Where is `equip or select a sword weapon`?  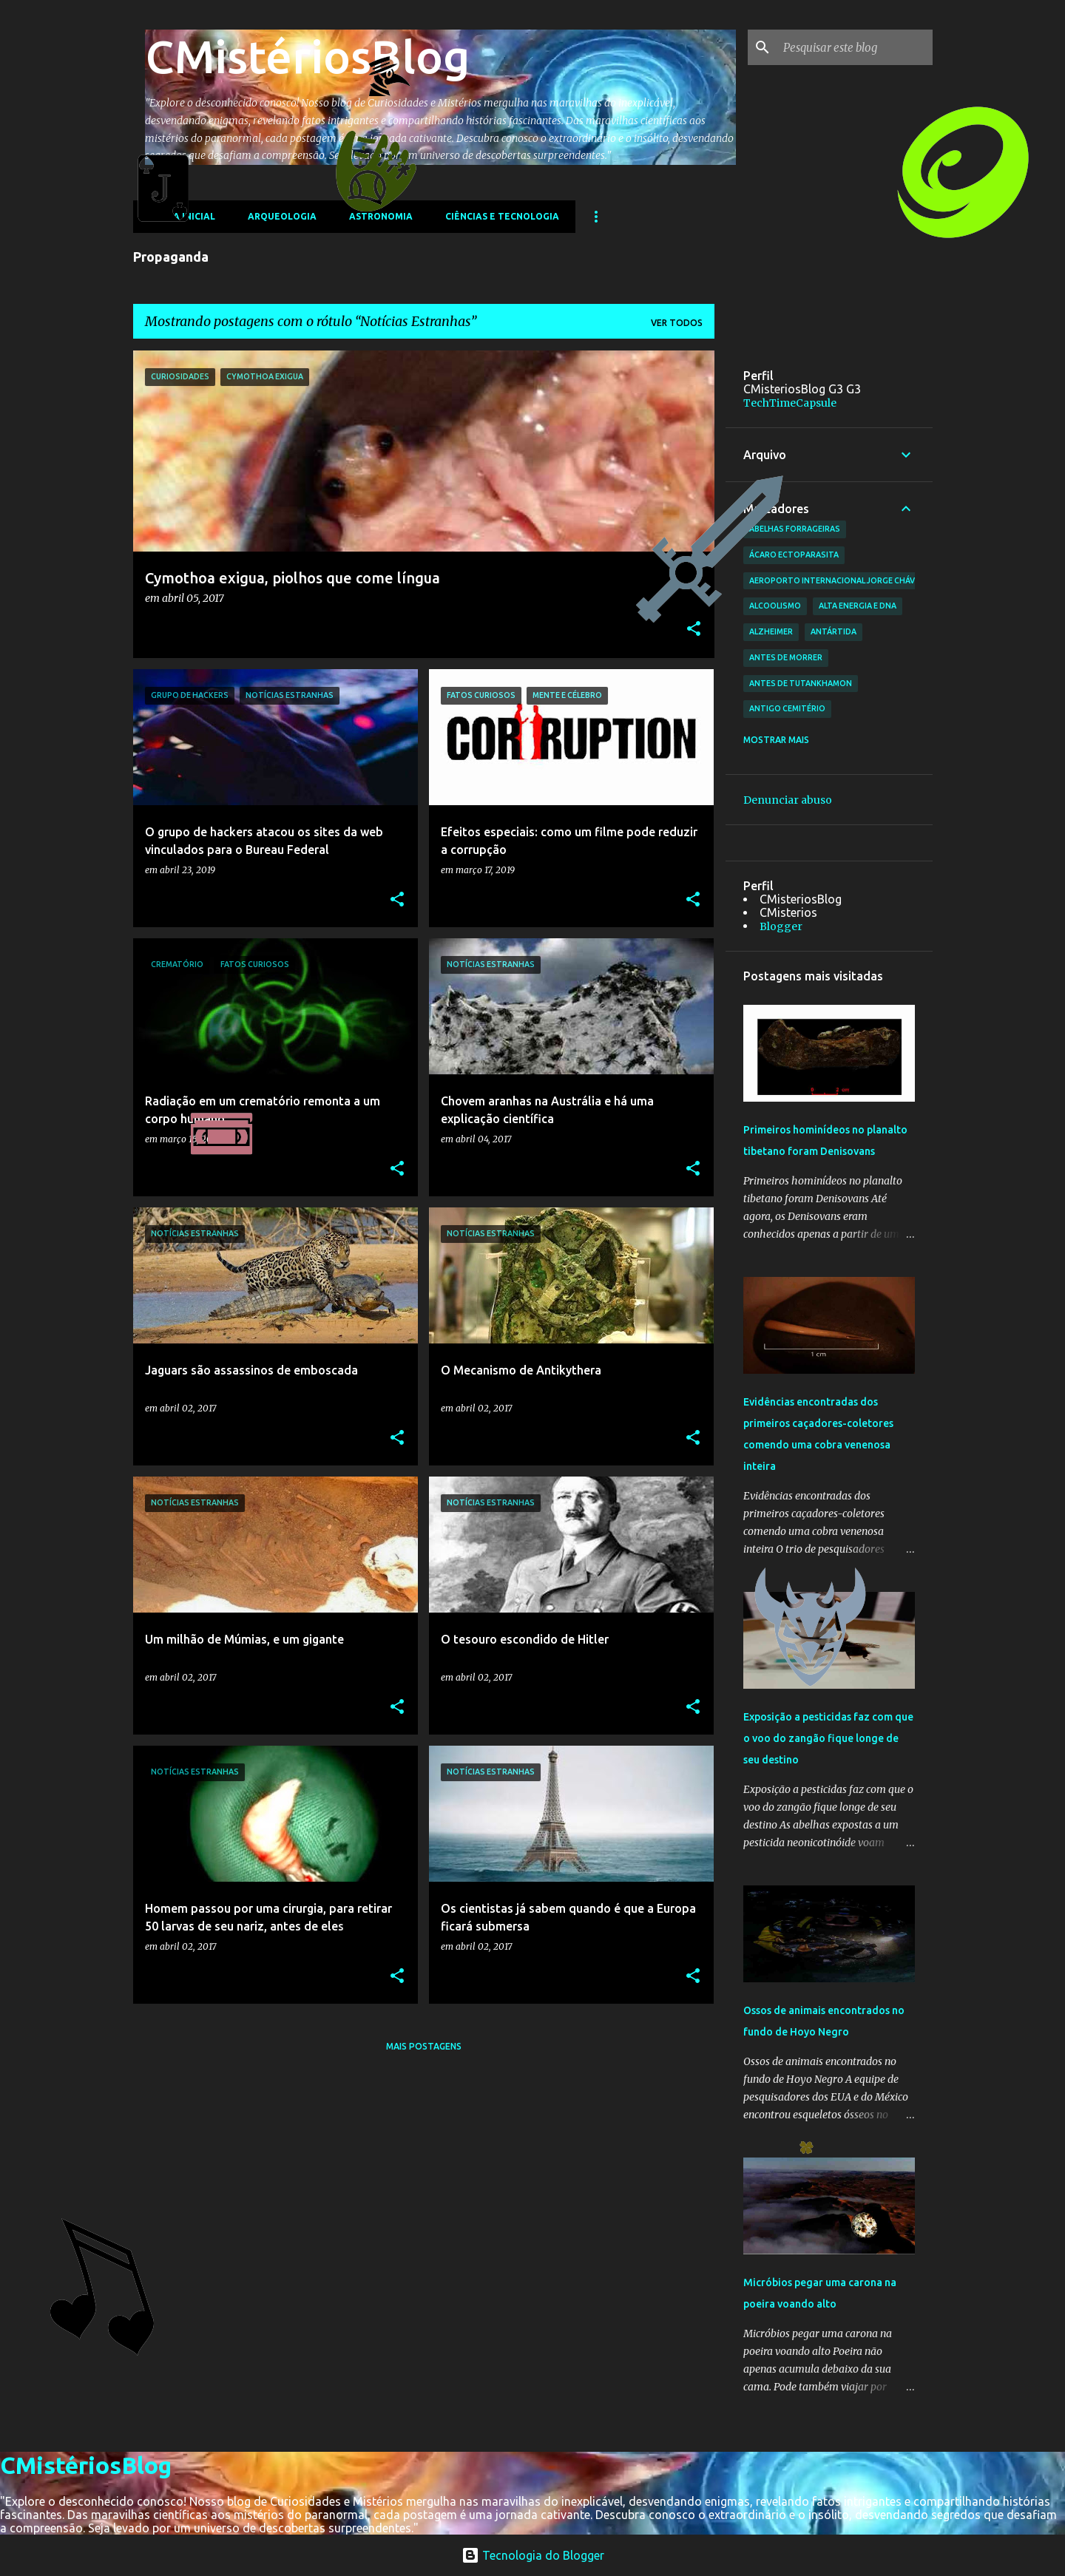 equip or select a sword weapon is located at coordinates (709, 549).